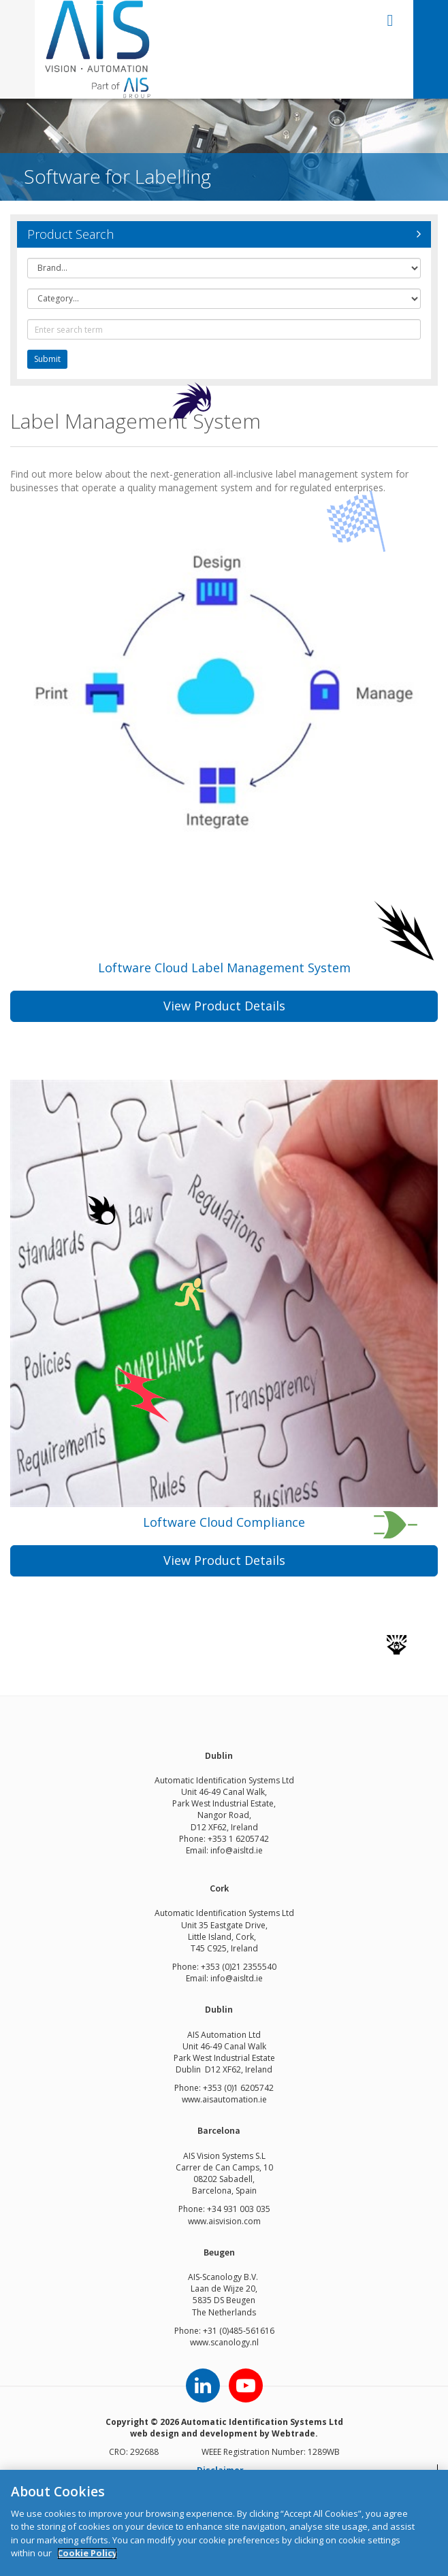 The width and height of the screenshot is (448, 2576). What do you see at coordinates (396, 1645) in the screenshot?
I see `indicates a character in panic or fear state` at bounding box center [396, 1645].